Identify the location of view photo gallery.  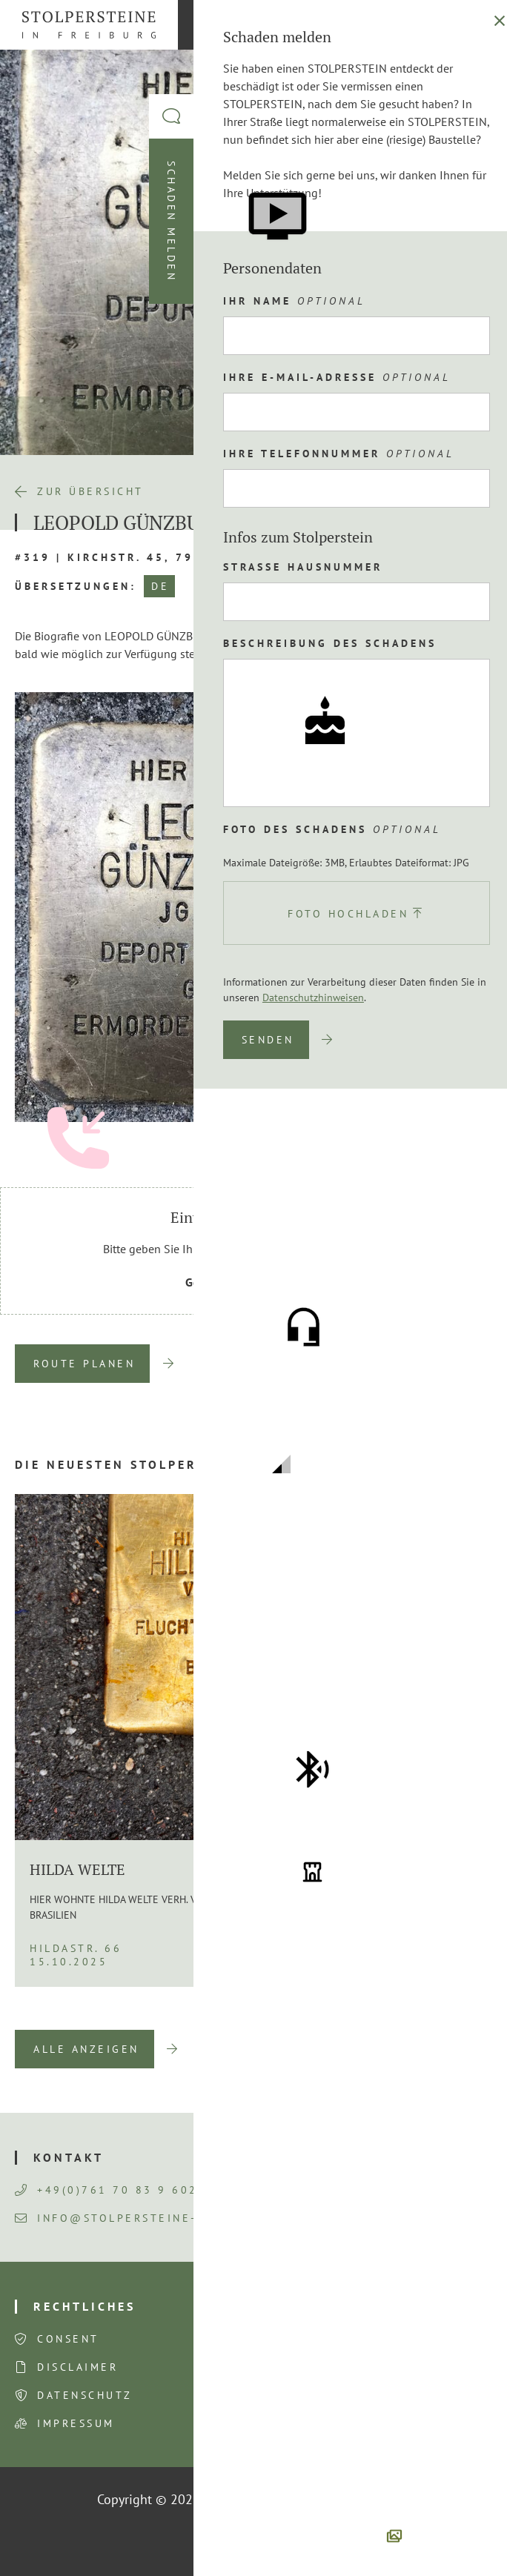
(394, 2536).